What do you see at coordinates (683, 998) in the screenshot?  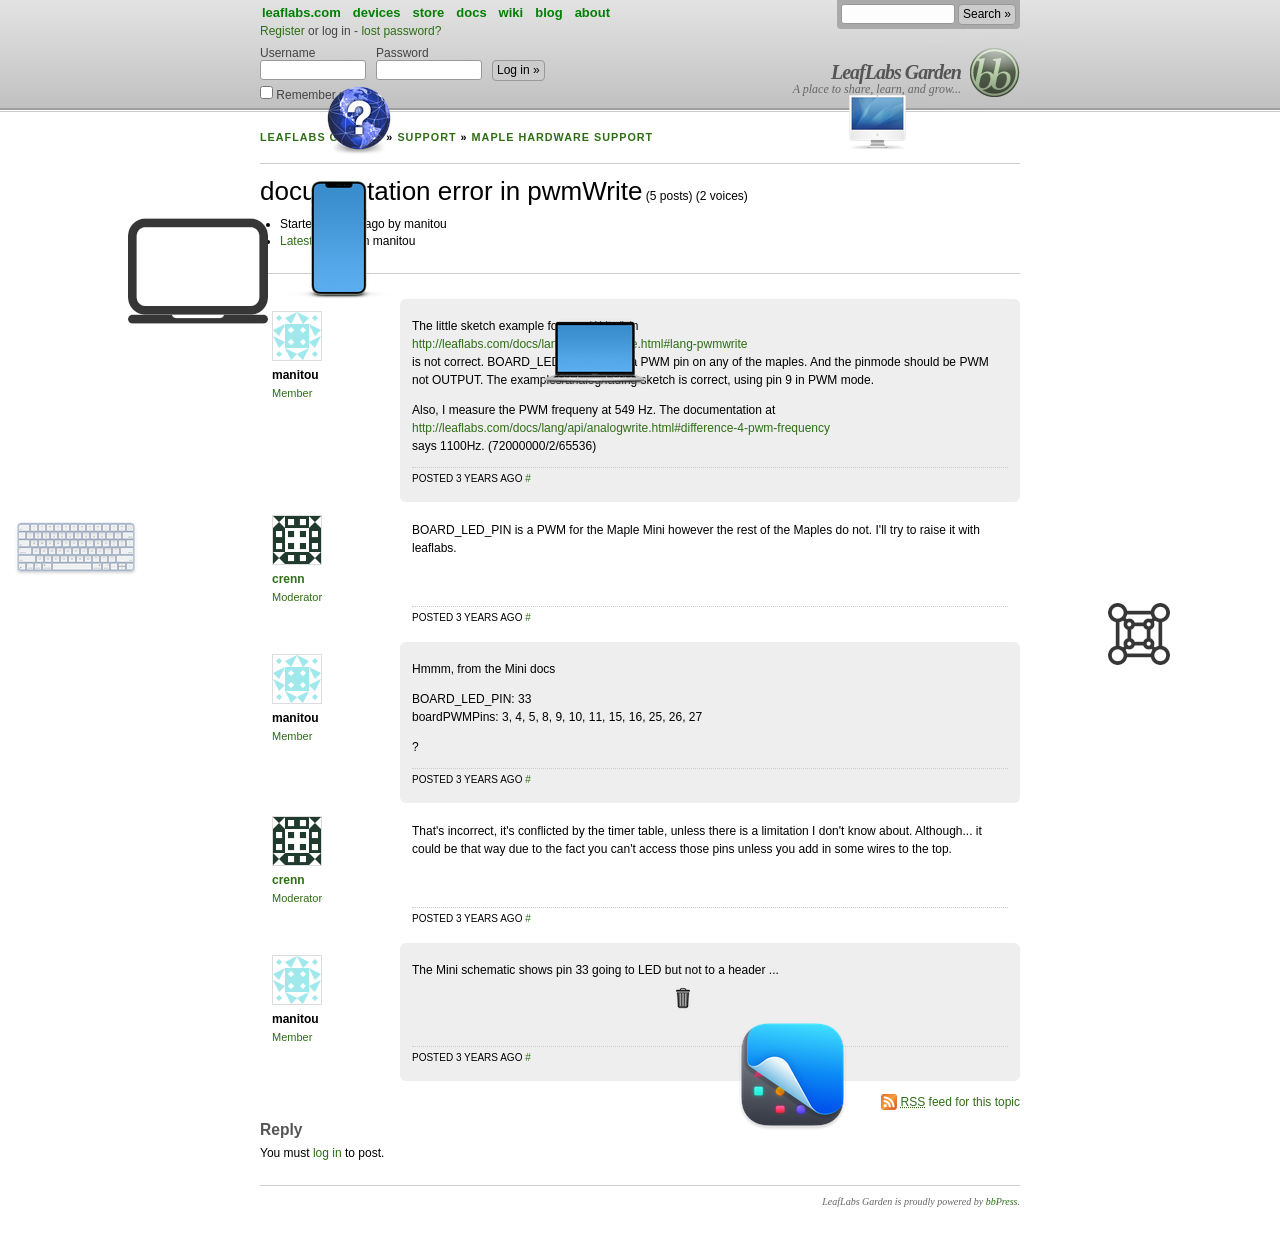 I see `view deleted emails in trash folder` at bounding box center [683, 998].